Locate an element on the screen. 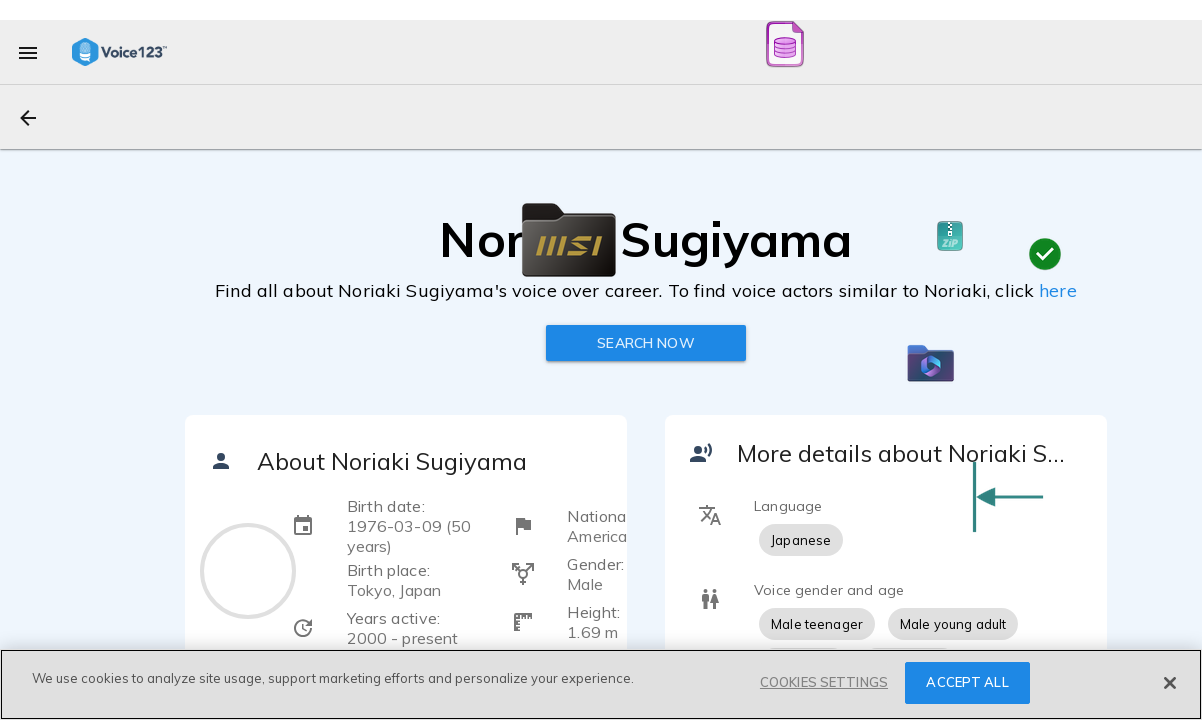 The height and width of the screenshot is (720, 1202). go to the first item in a list or sequence is located at coordinates (1008, 497).